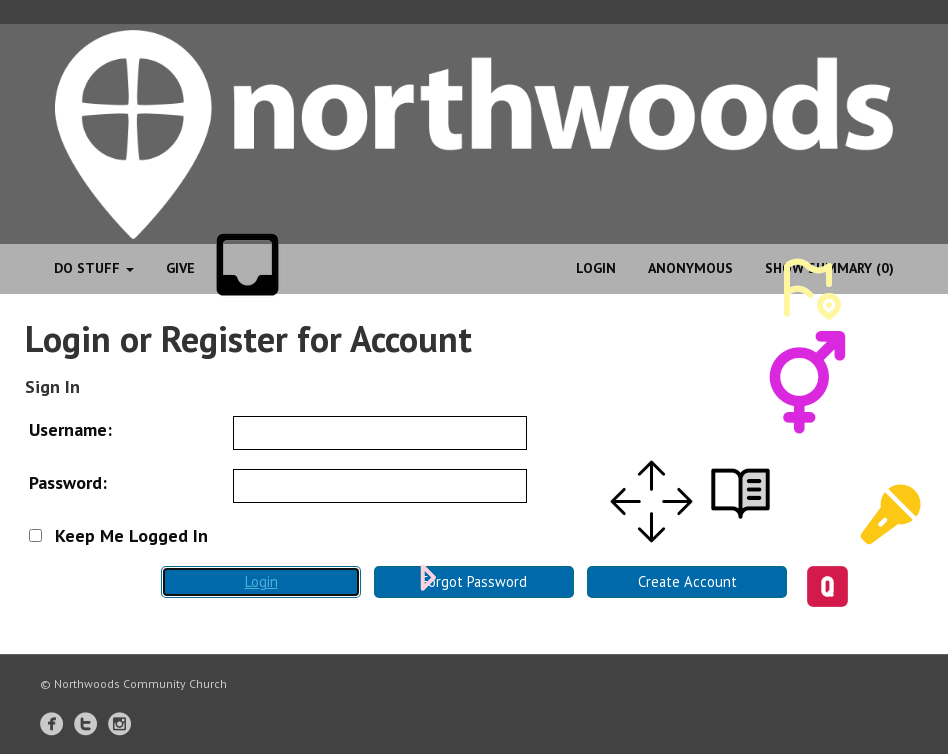 The width and height of the screenshot is (948, 754). Describe the element at coordinates (827, 586) in the screenshot. I see `represents the letter Q in a keyboard or text input` at that location.